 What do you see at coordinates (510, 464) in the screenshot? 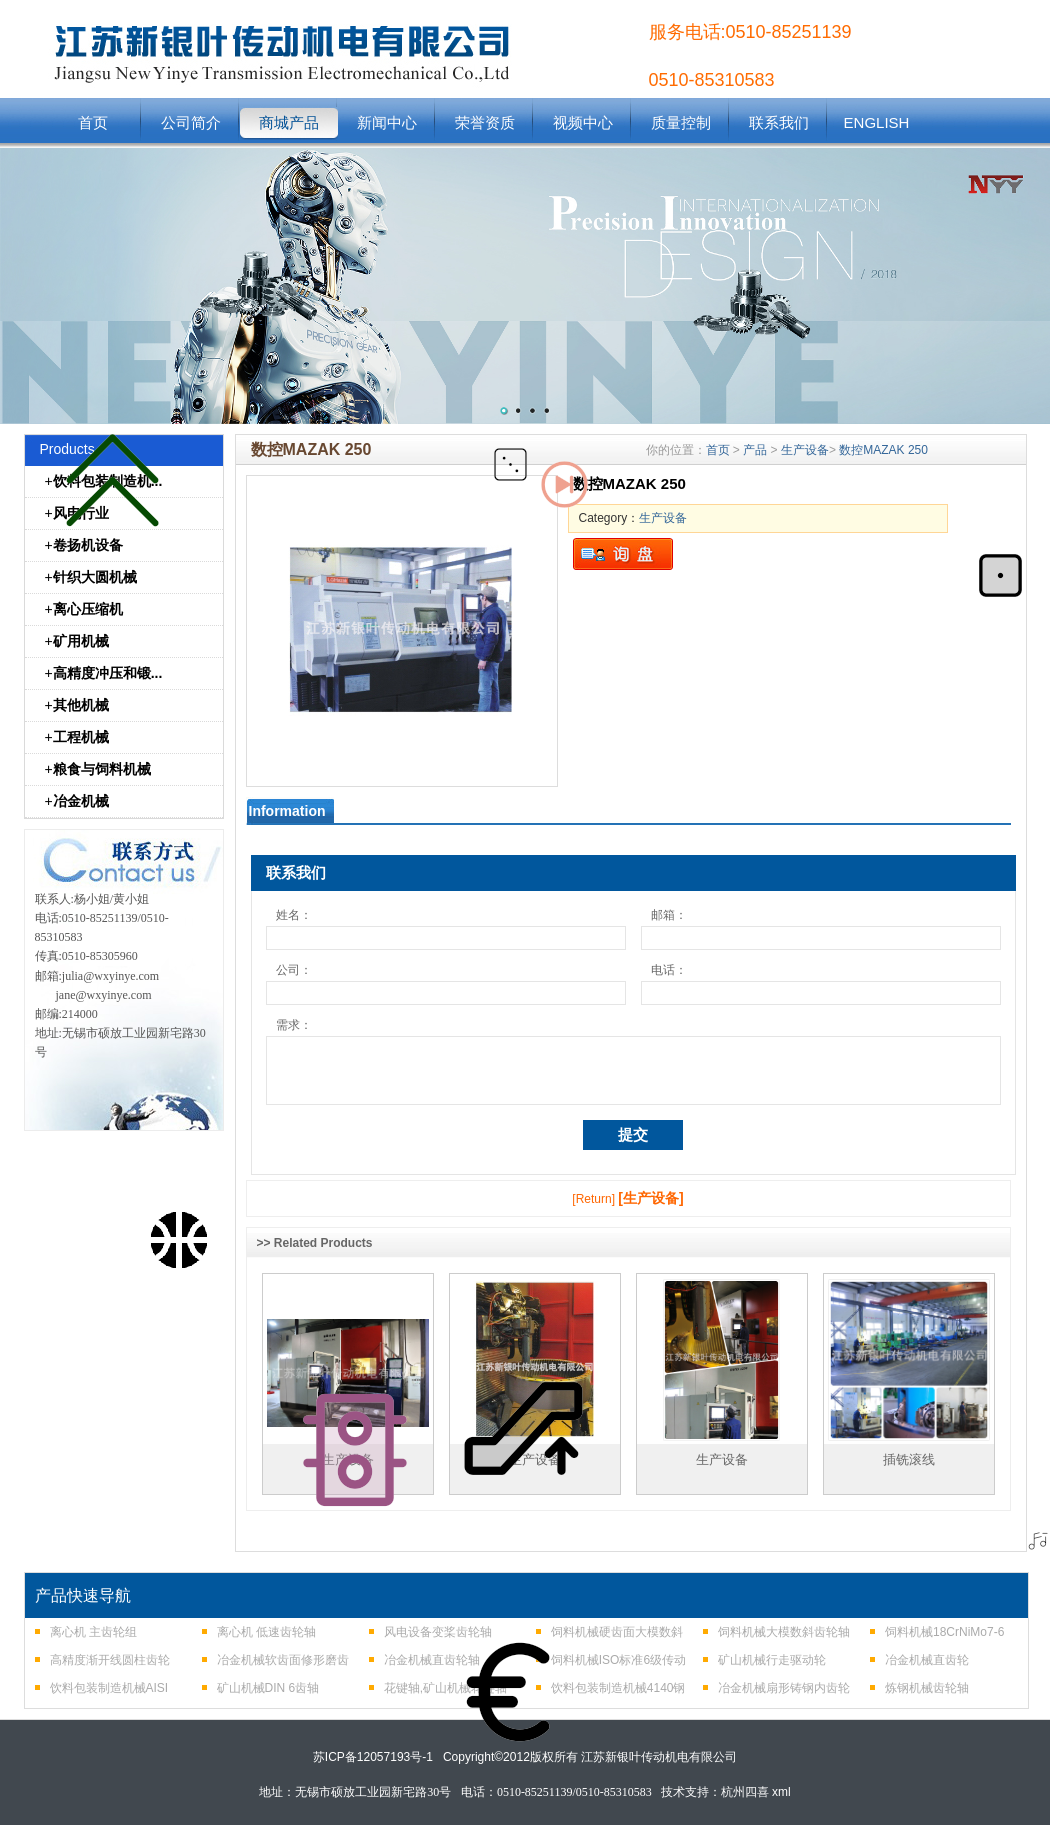
I see `roll or randomize a selection` at bounding box center [510, 464].